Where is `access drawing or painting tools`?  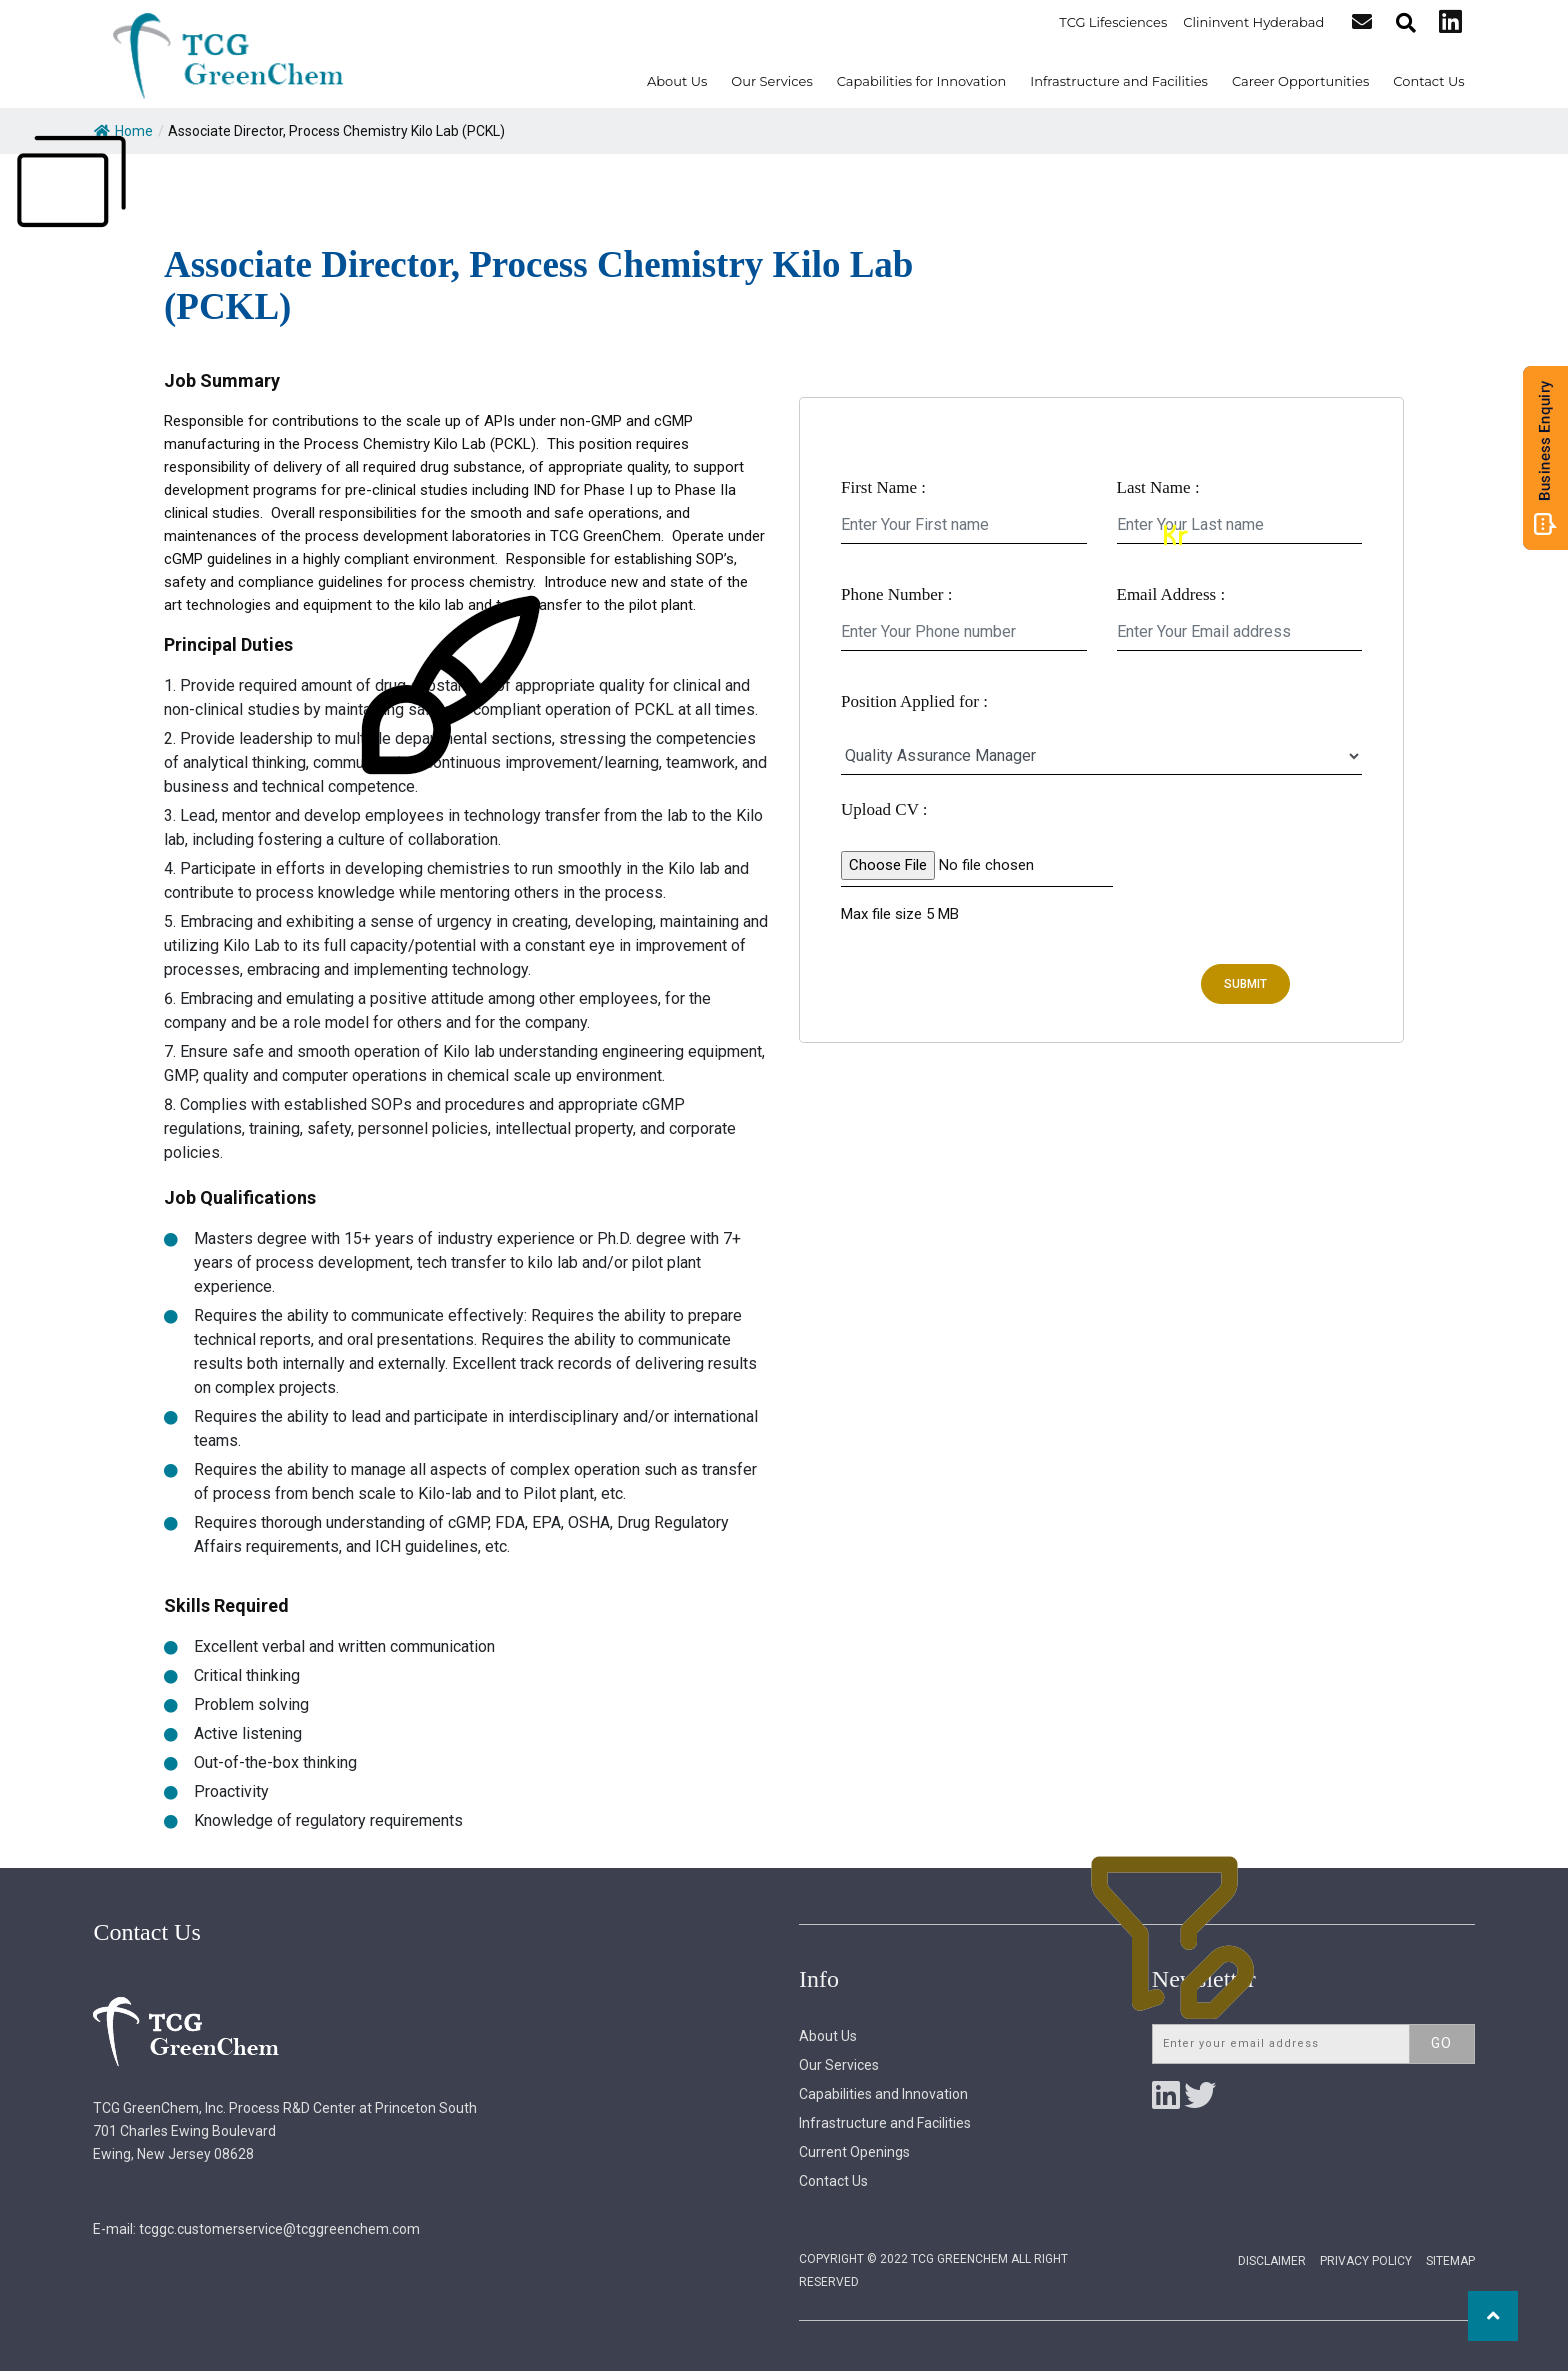
access drawing or painting tools is located at coordinates (451, 685).